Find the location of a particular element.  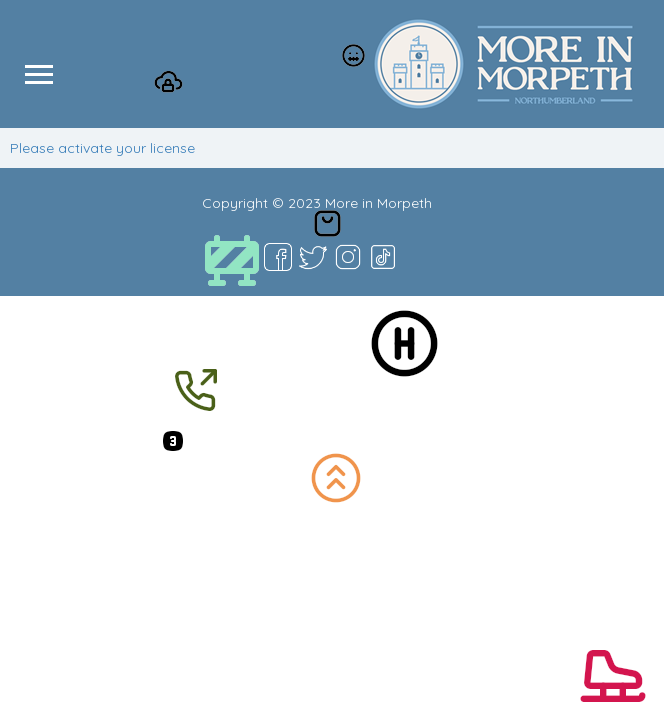

open huawei appgallery store is located at coordinates (327, 223).